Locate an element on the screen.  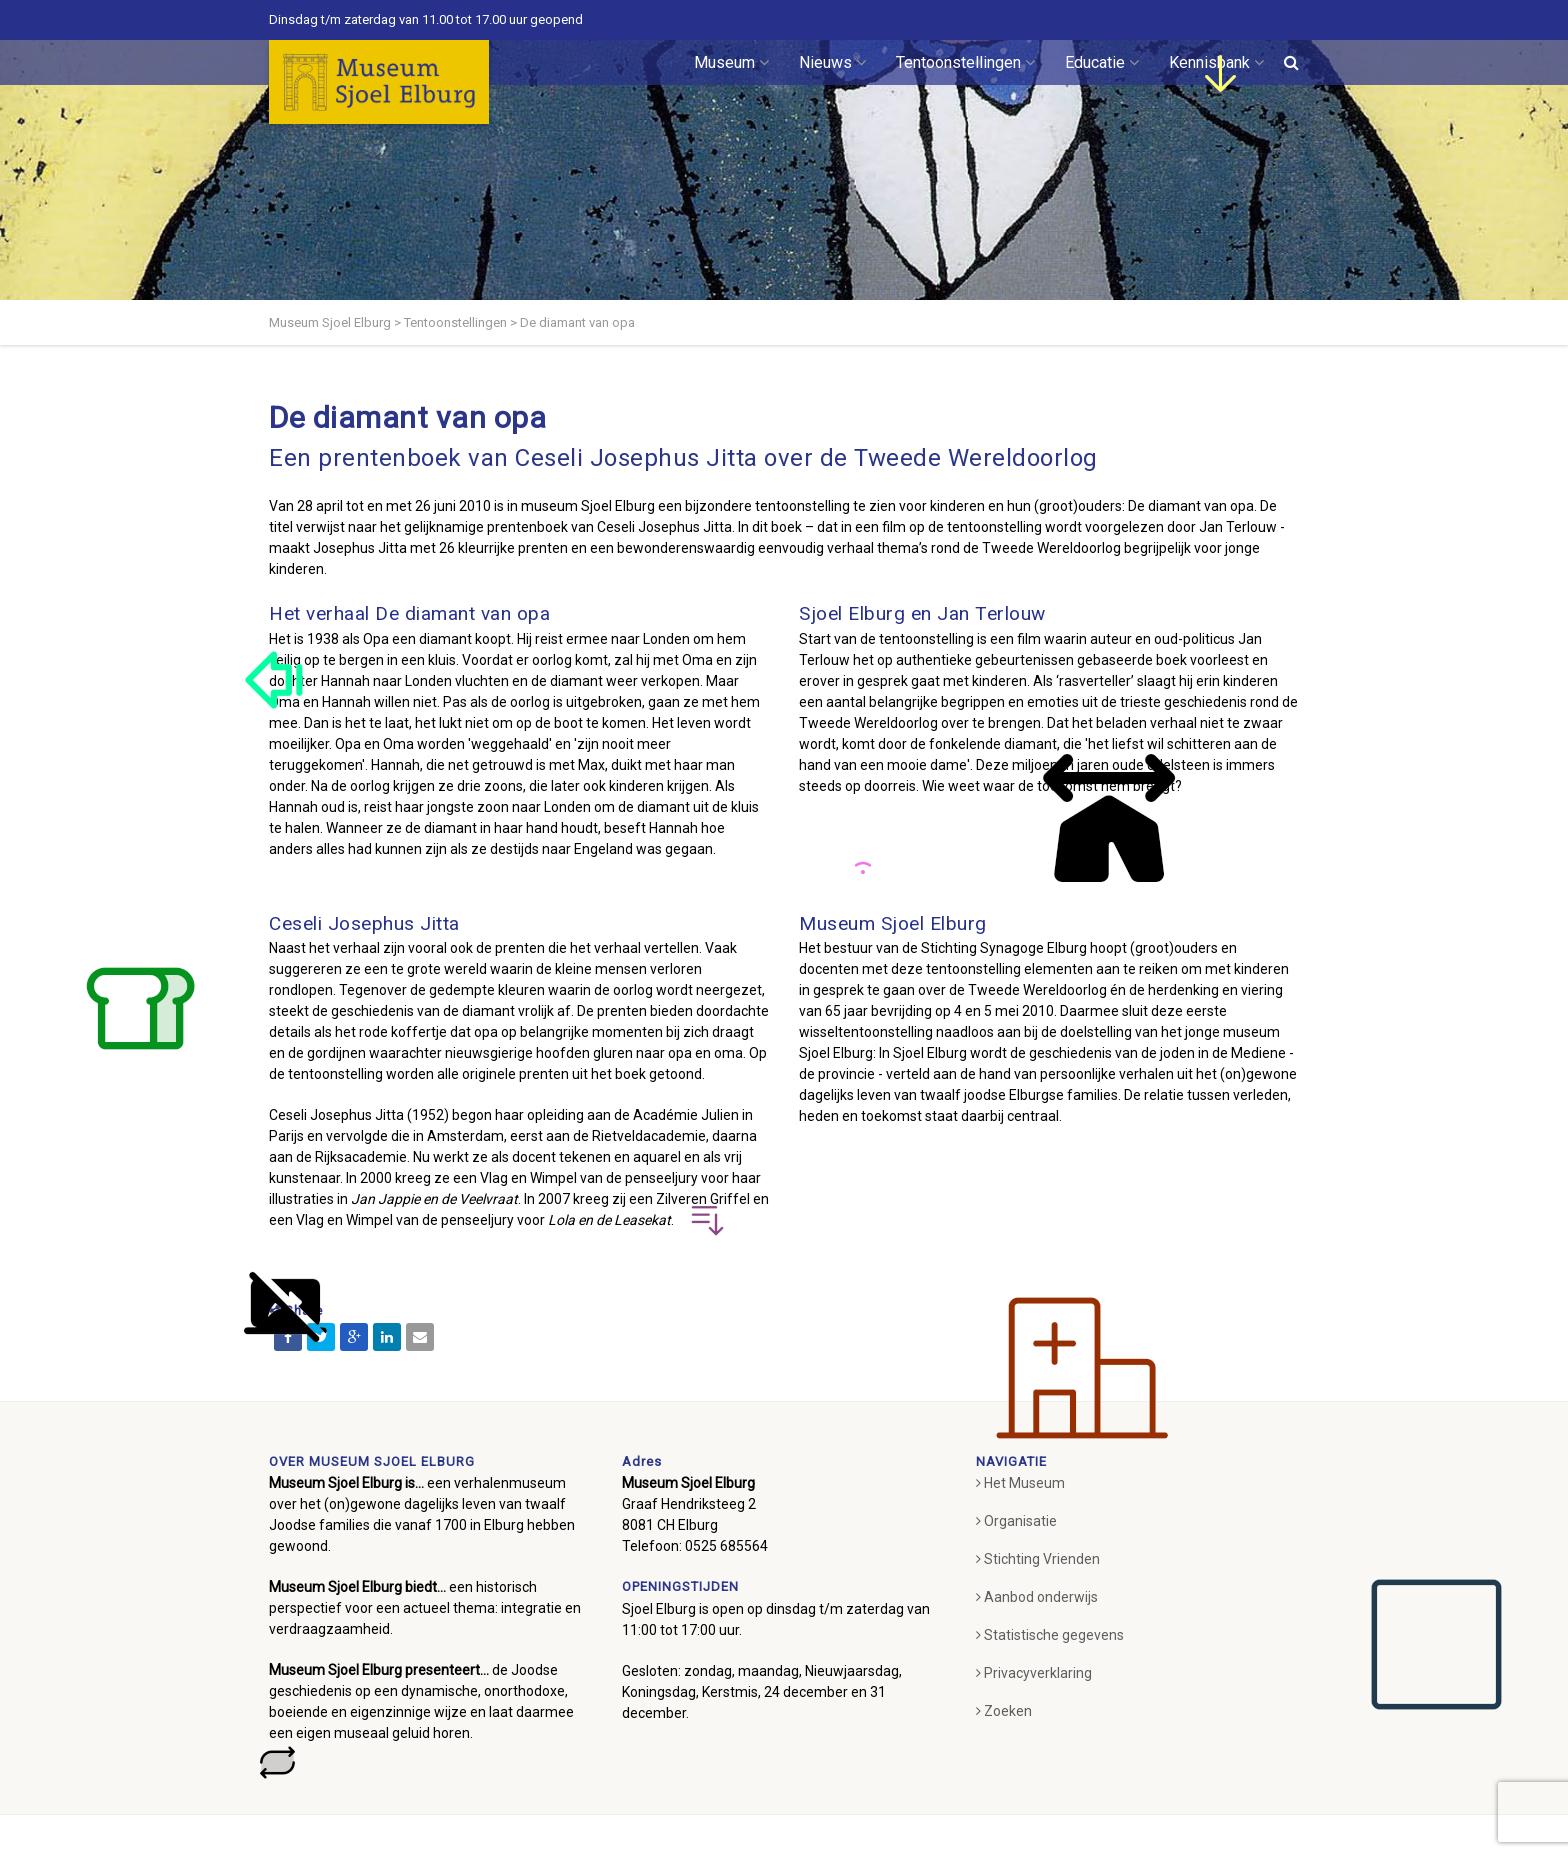
stop media playback is located at coordinates (1436, 1644).